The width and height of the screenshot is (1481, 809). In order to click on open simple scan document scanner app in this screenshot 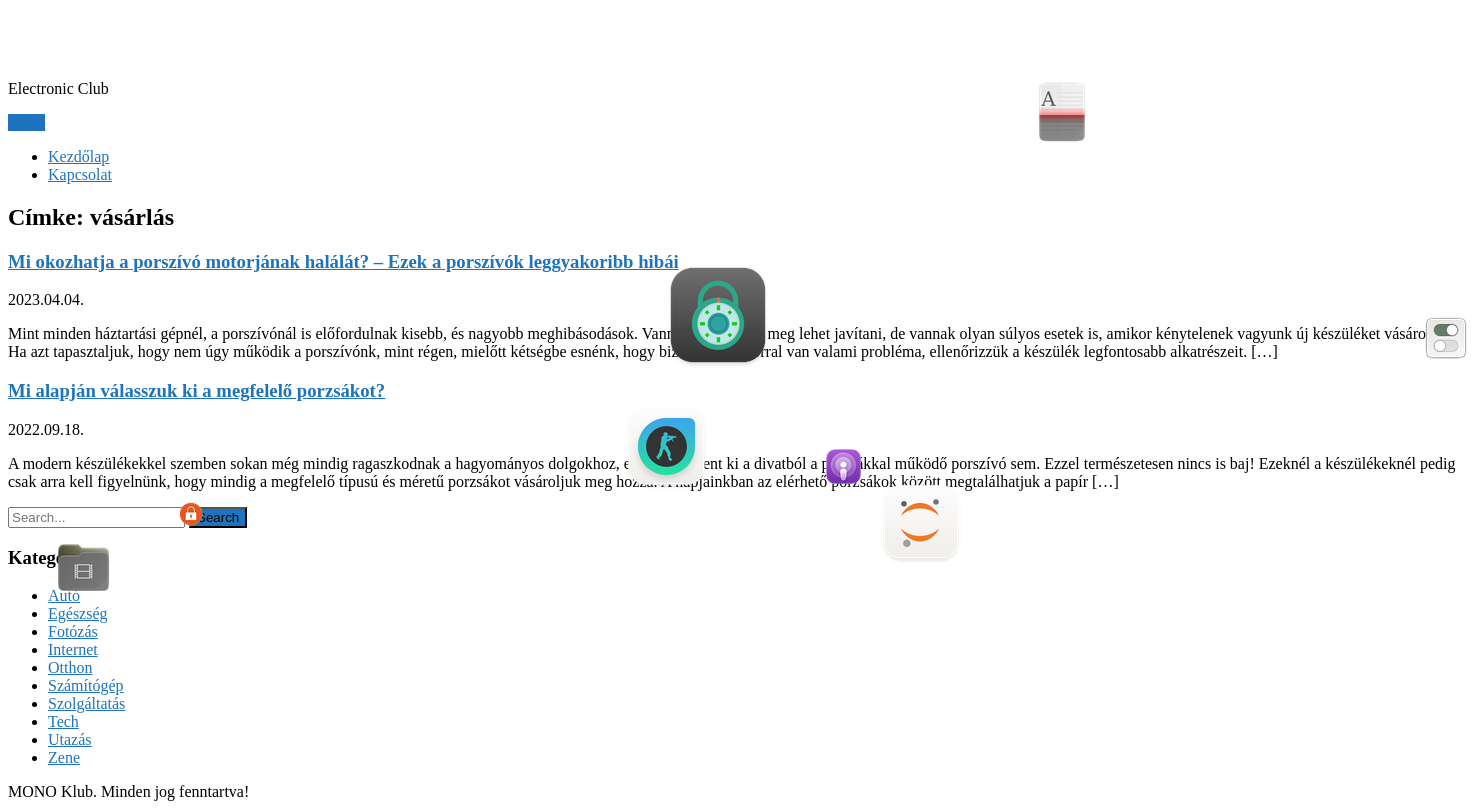, I will do `click(1062, 112)`.